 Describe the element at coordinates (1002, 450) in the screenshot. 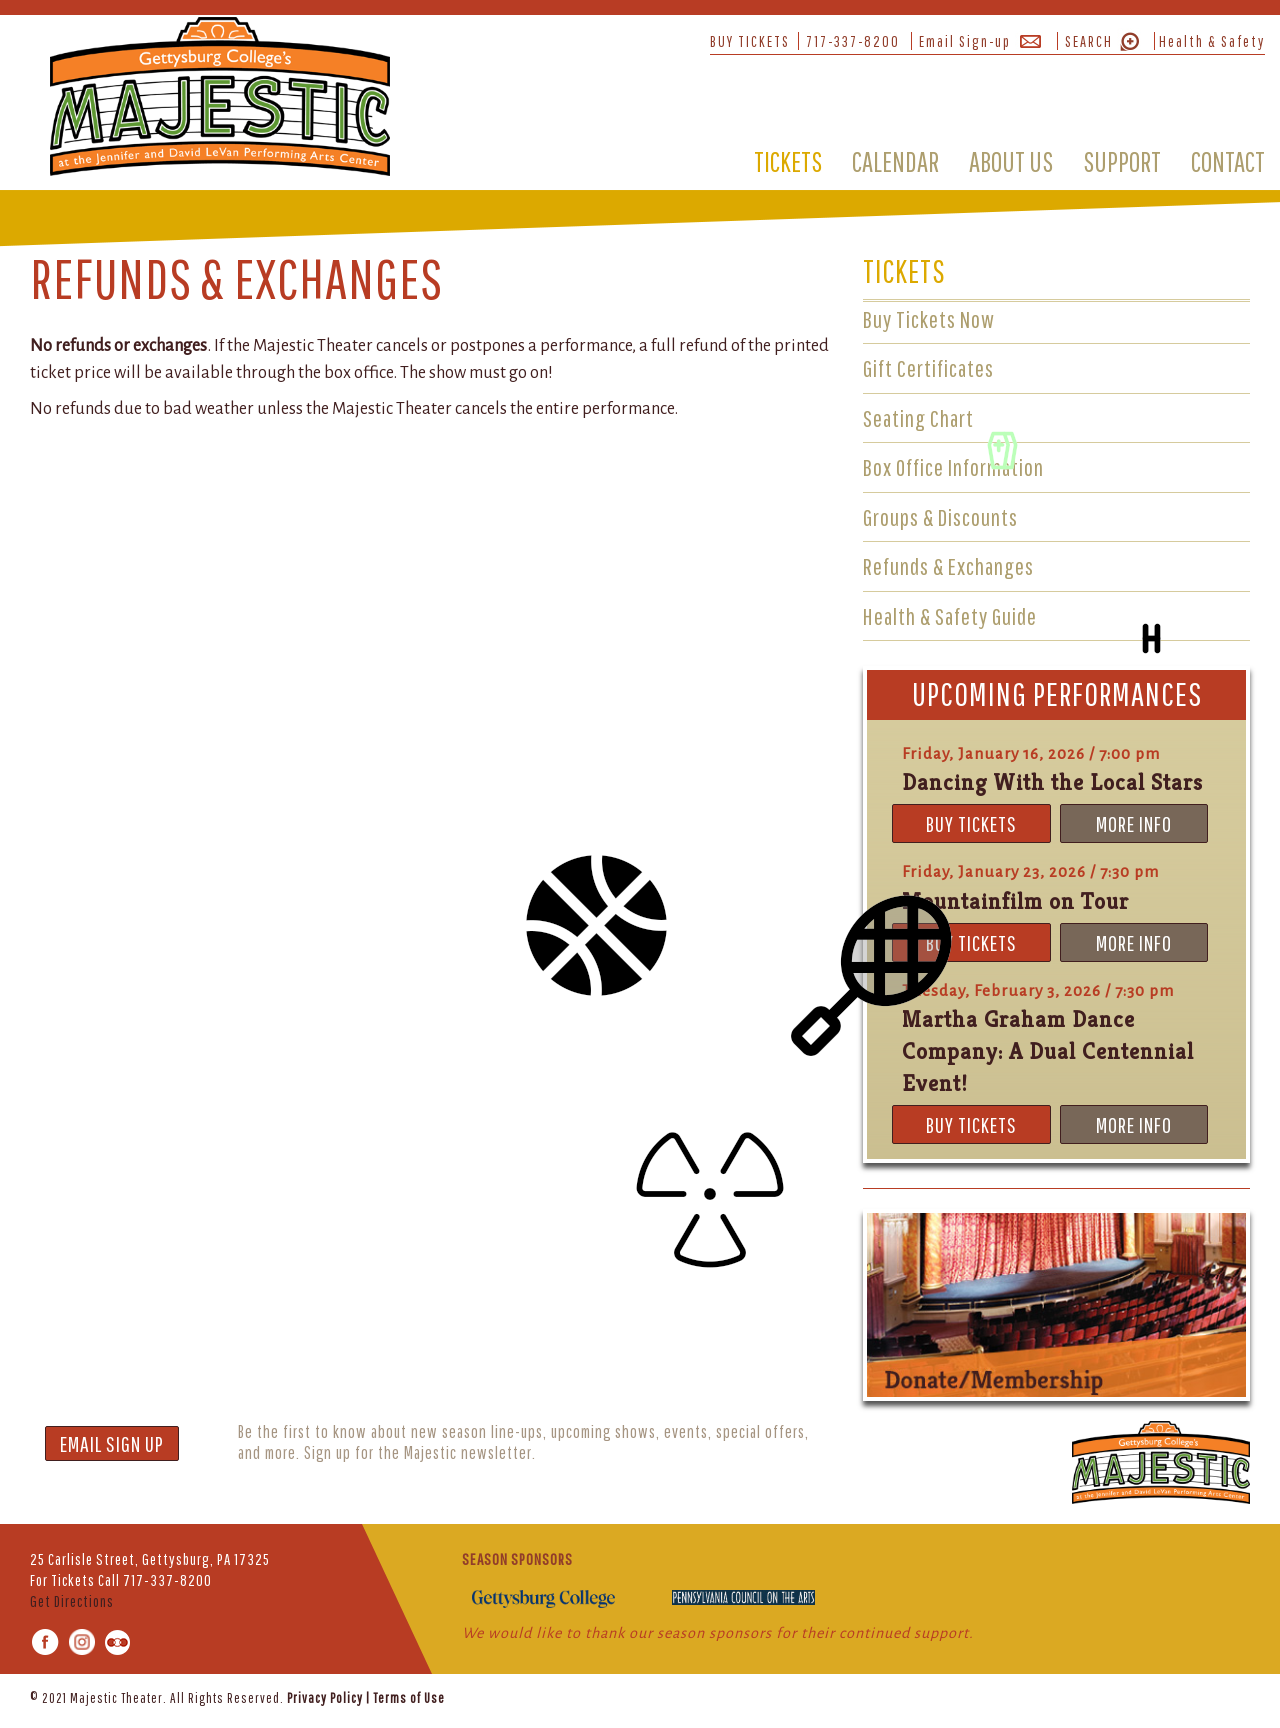

I see `indicates deceased or death-related content` at that location.